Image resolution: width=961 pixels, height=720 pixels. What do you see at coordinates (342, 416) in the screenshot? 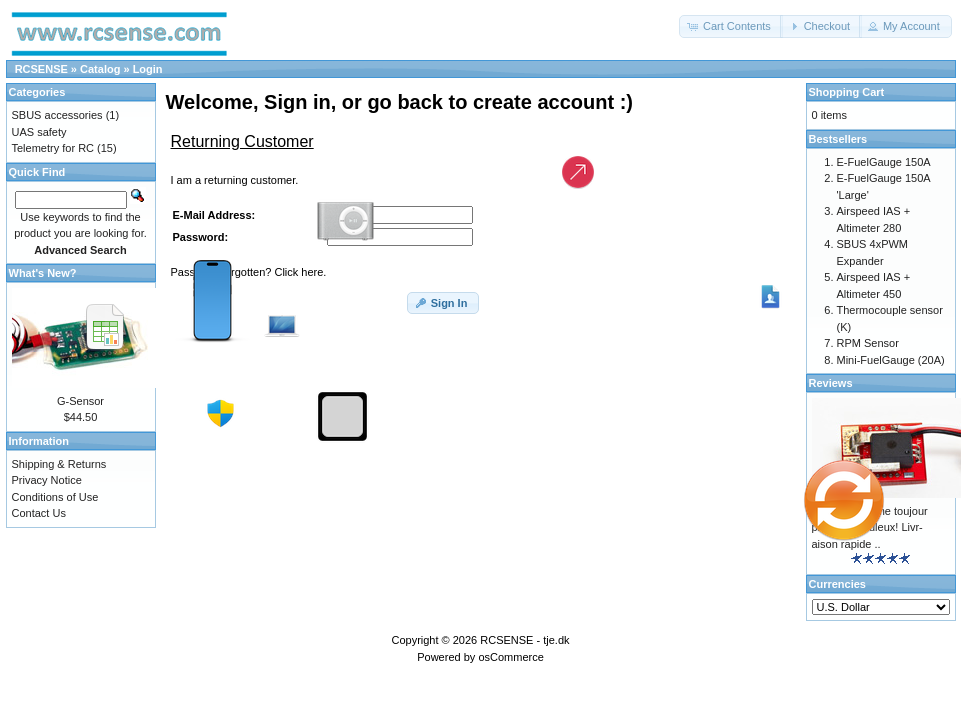
I see `iPod nano device in sidebar` at bounding box center [342, 416].